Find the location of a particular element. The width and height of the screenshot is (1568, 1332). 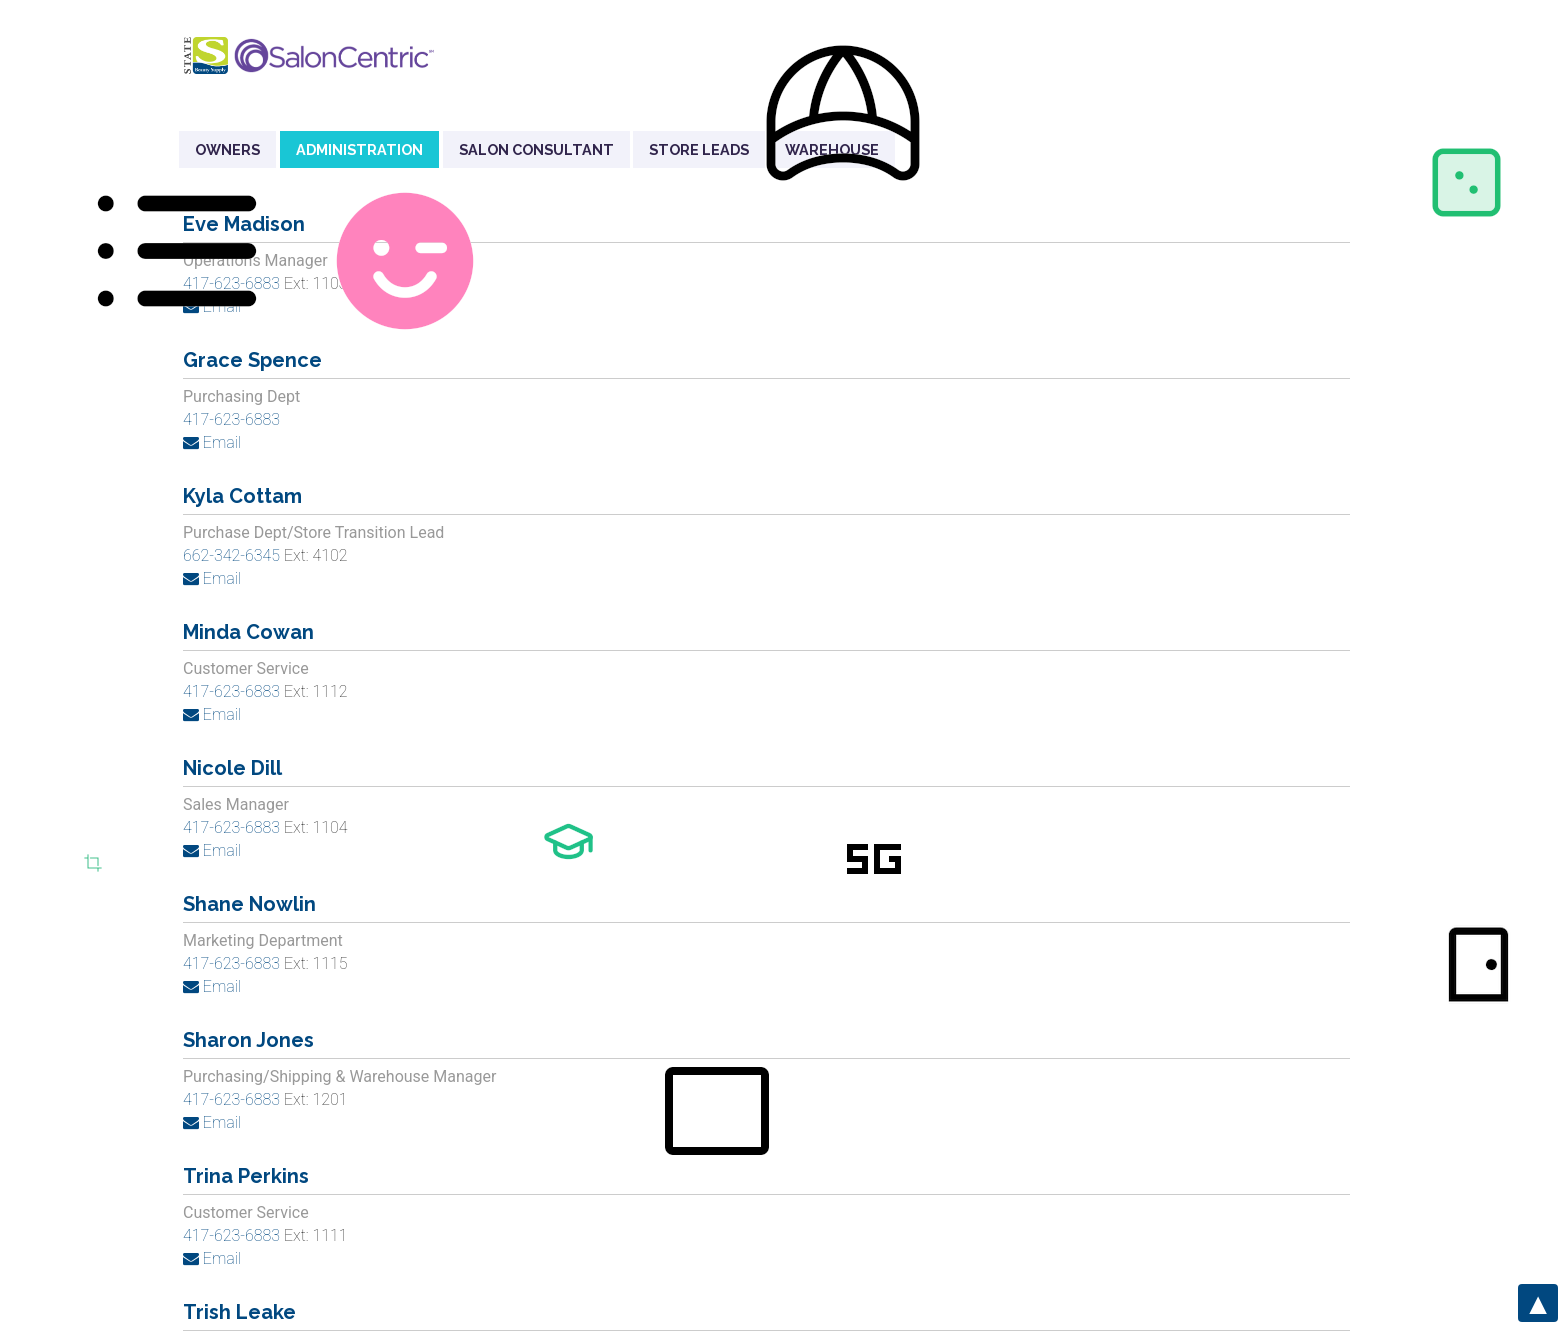

browse hats or headwear category is located at coordinates (843, 122).